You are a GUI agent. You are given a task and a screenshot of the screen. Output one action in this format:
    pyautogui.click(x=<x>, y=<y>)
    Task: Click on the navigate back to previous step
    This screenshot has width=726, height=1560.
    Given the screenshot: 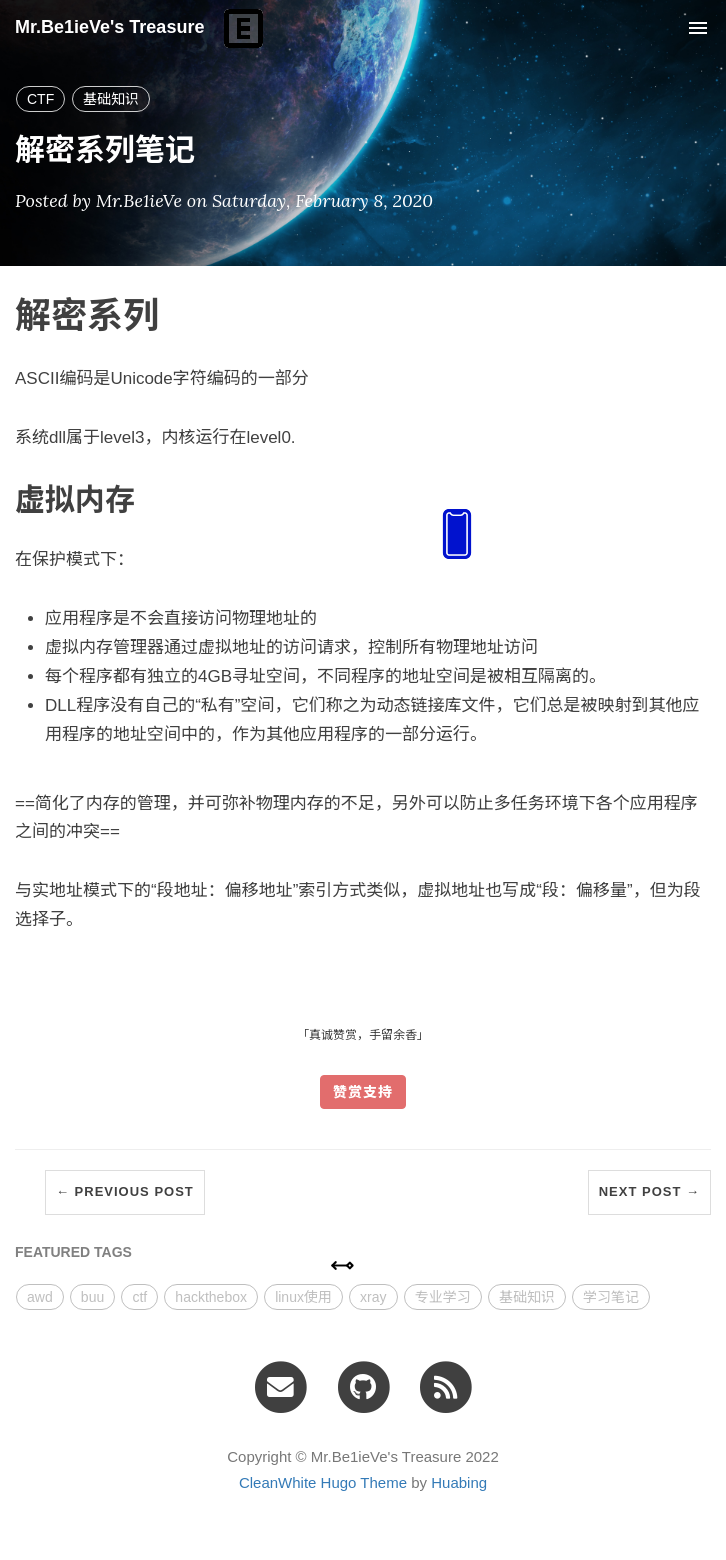 What is the action you would take?
    pyautogui.click(x=342, y=1265)
    